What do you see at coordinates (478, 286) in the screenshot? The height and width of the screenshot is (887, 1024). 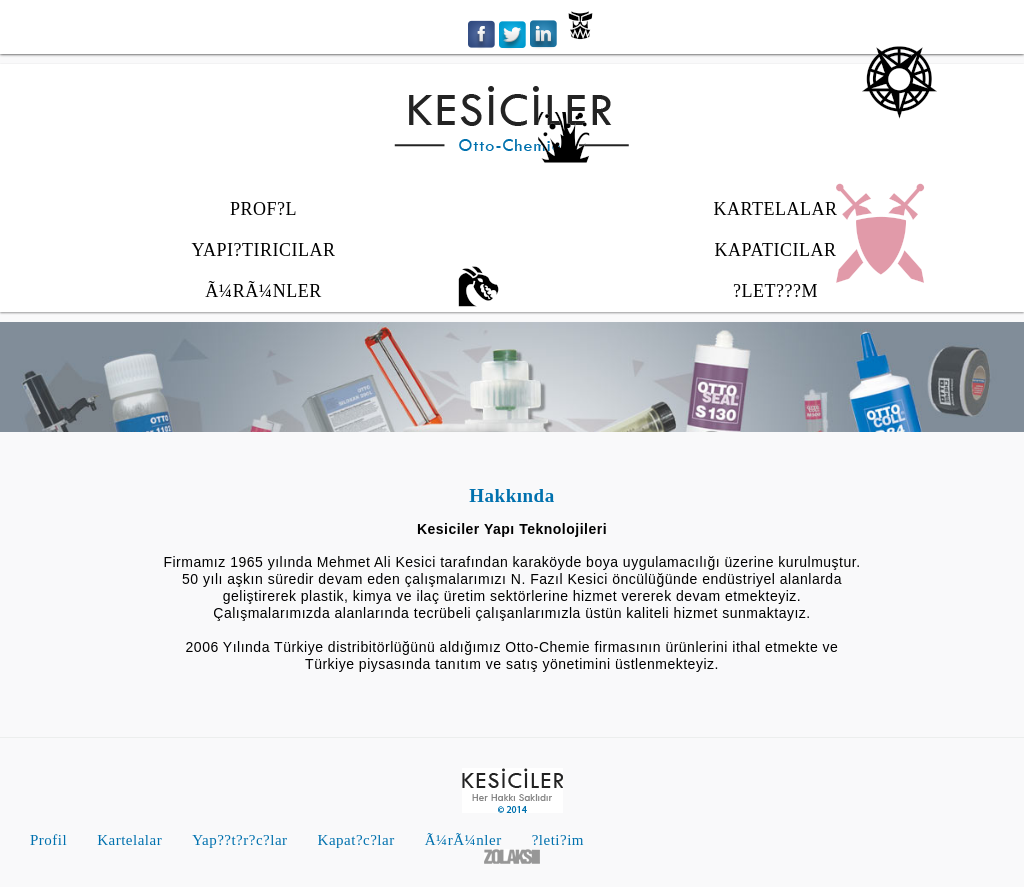 I see `access dragon or monster-related game content` at bounding box center [478, 286].